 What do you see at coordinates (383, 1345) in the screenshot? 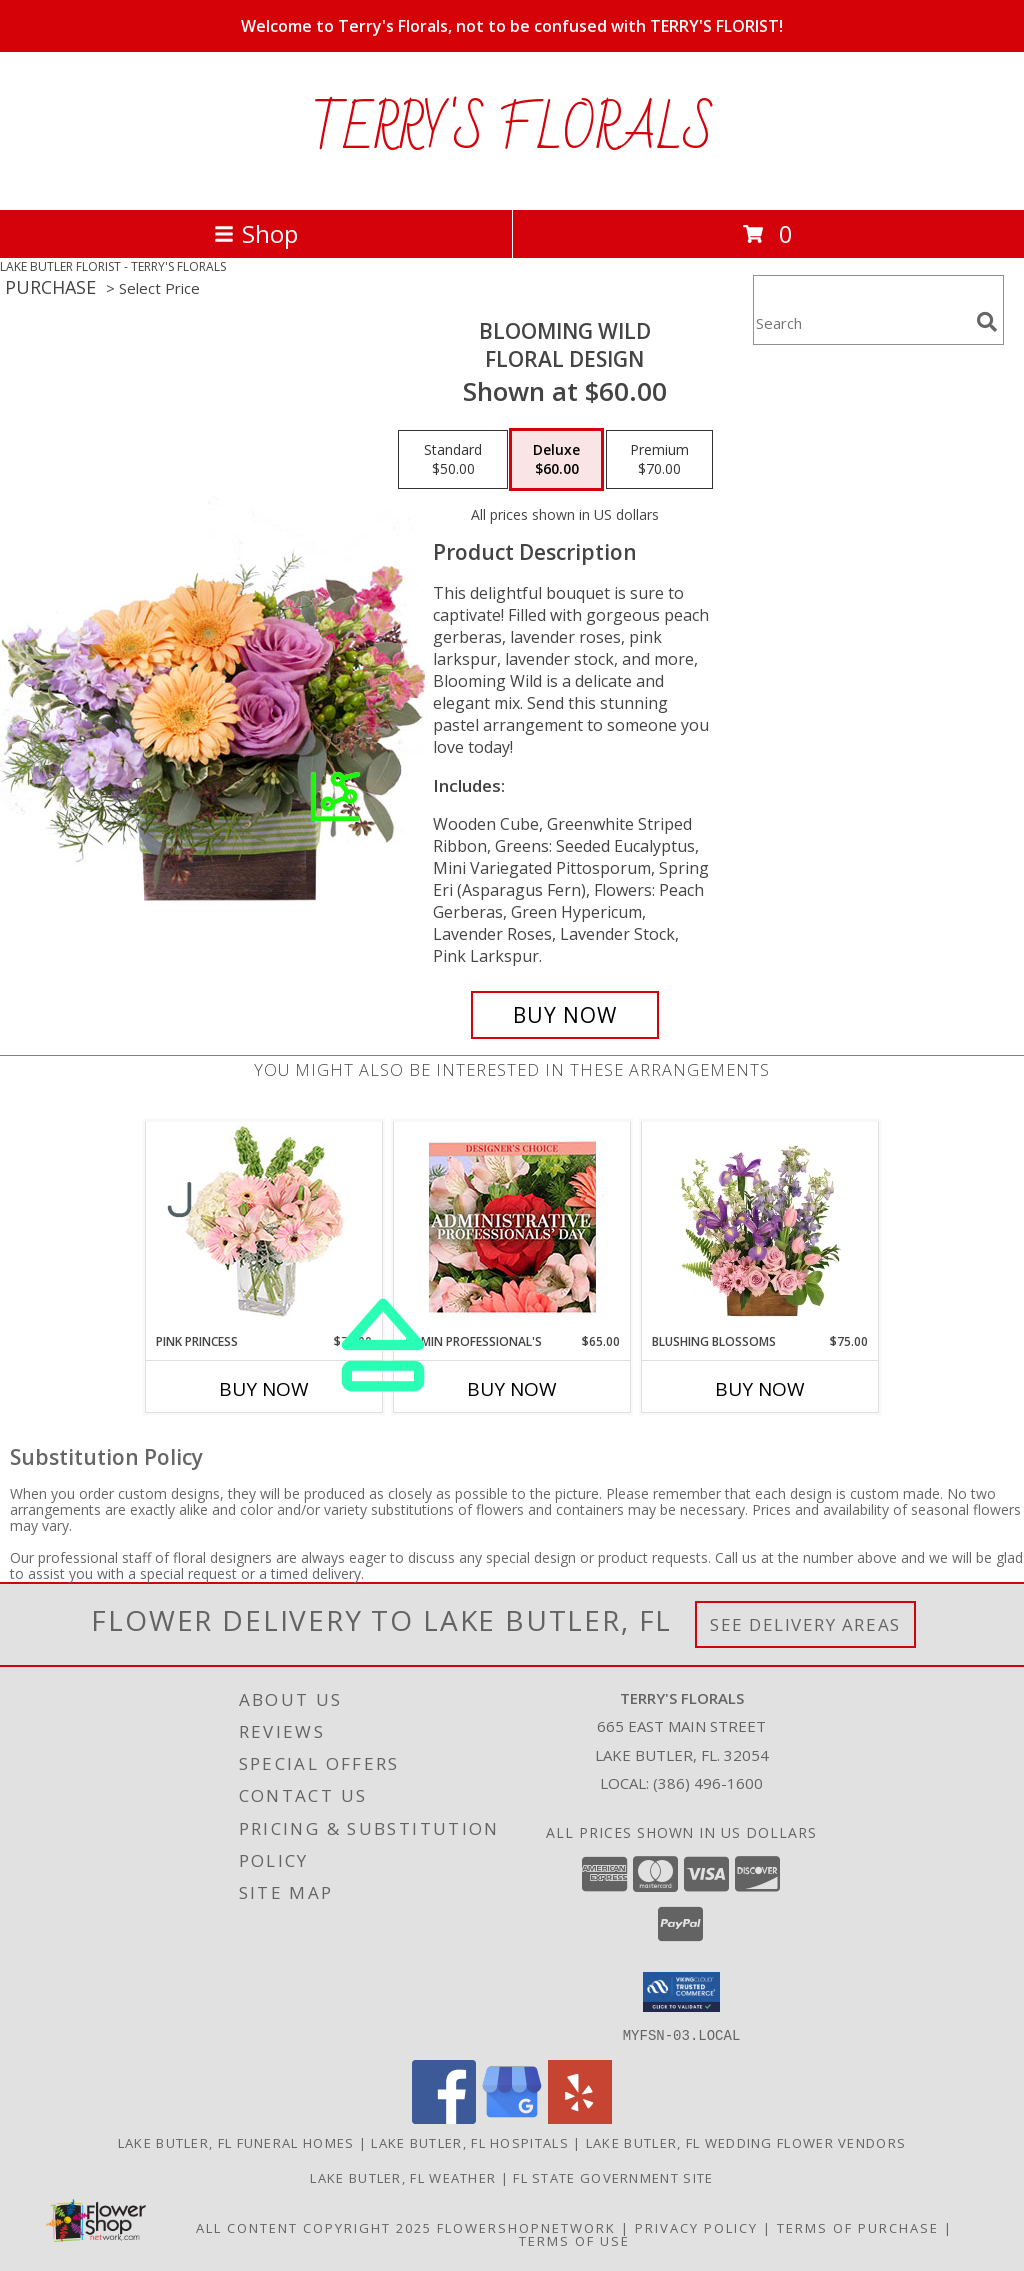
I see `eject media or disc from player` at bounding box center [383, 1345].